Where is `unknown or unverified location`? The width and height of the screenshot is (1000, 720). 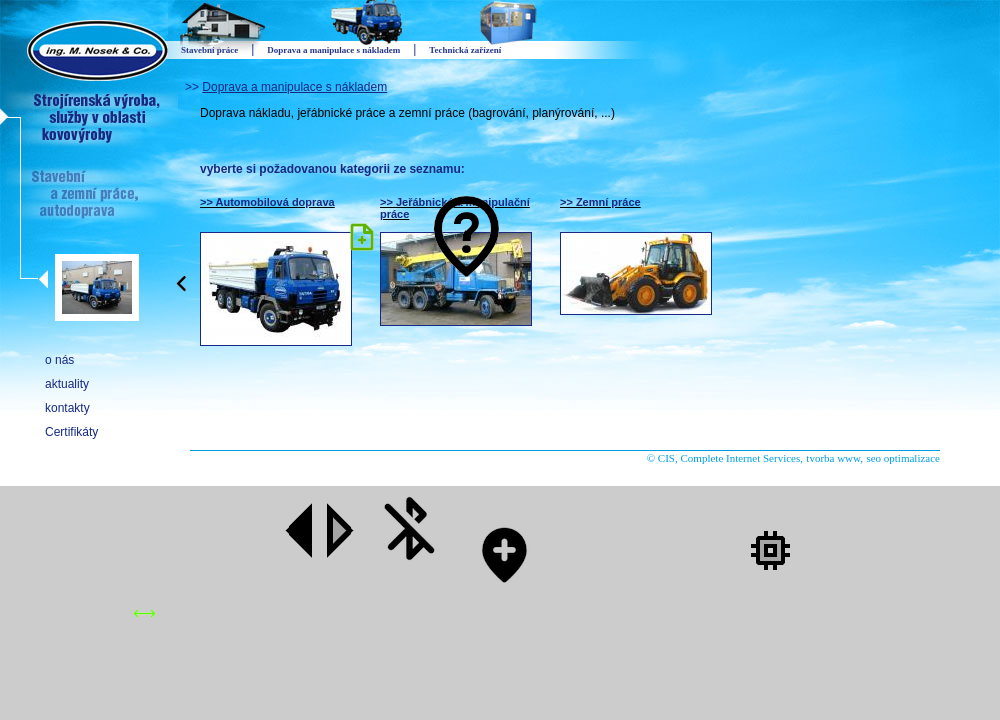 unknown or unverified location is located at coordinates (466, 236).